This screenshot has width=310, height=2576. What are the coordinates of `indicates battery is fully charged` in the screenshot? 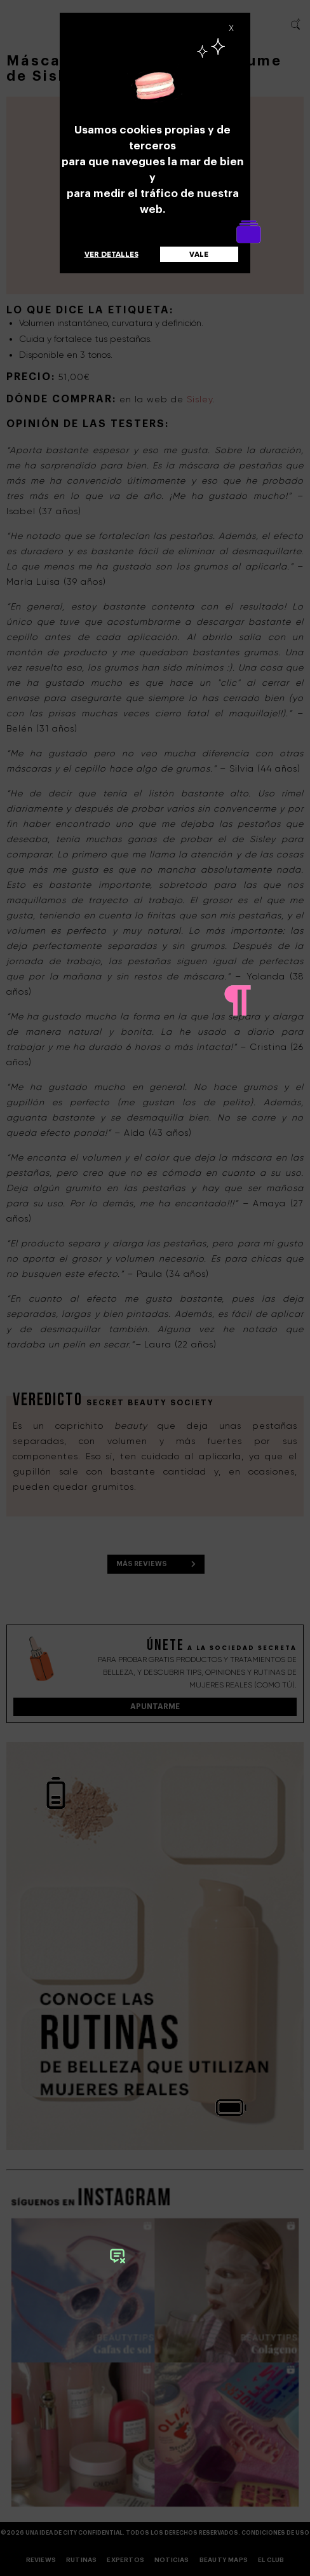 It's located at (231, 2108).